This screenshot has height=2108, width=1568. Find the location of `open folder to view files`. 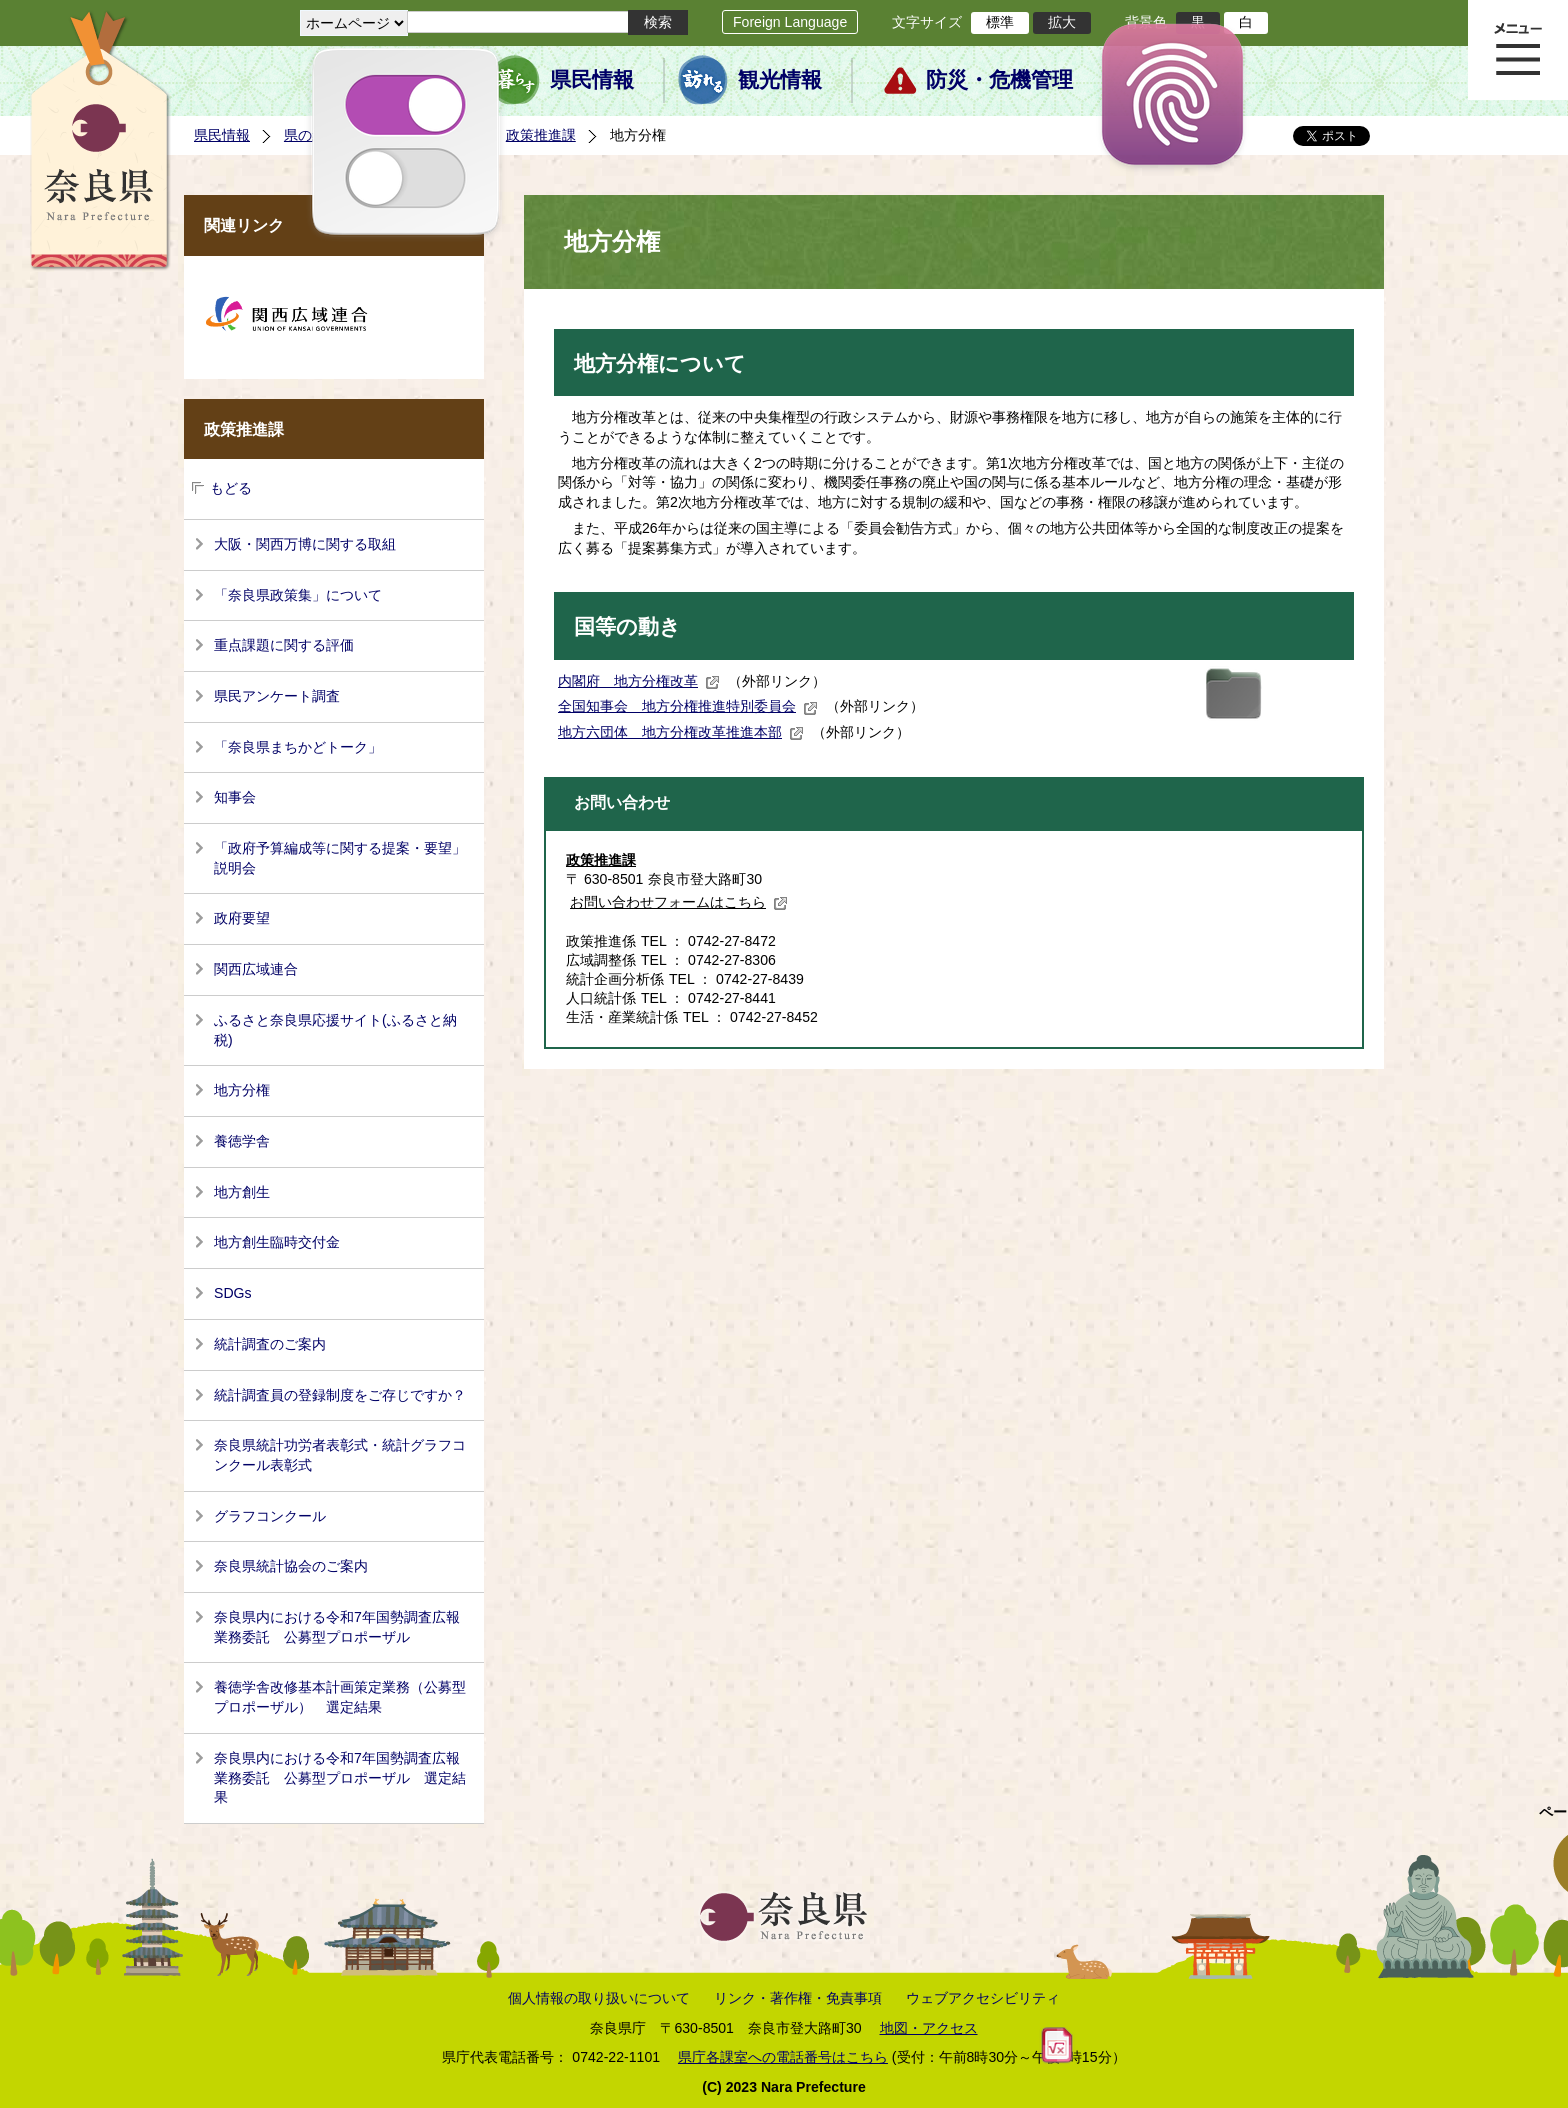

open folder to view files is located at coordinates (1233, 693).